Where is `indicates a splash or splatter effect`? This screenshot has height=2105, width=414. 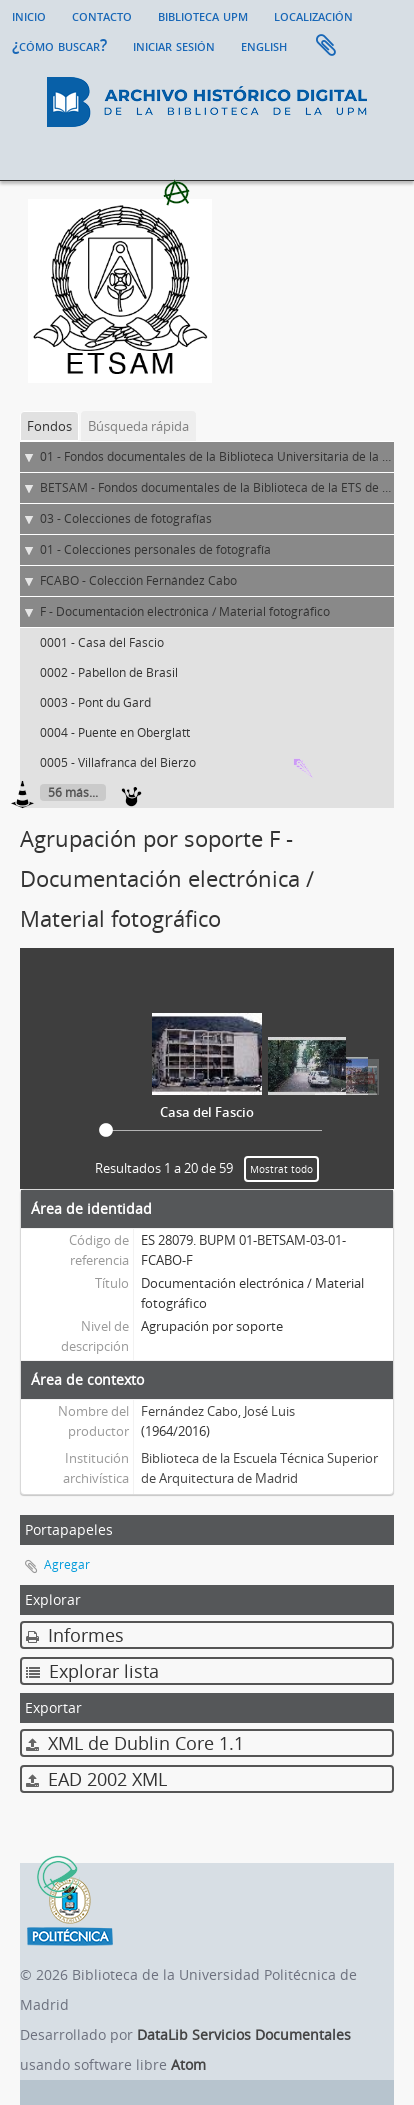 indicates a splash or splatter effect is located at coordinates (131, 796).